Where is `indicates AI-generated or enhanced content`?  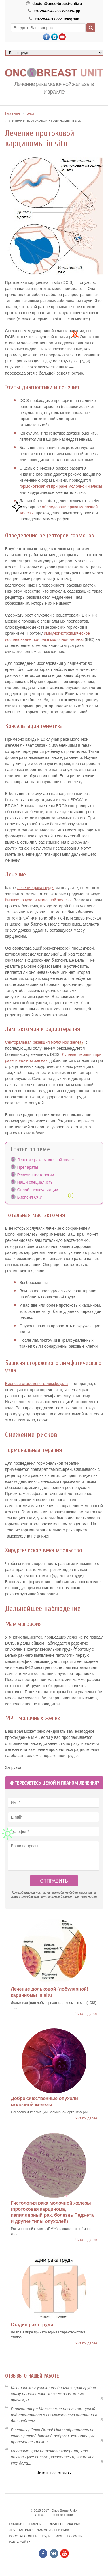
indicates AI-generated or enhanced content is located at coordinates (17, 507).